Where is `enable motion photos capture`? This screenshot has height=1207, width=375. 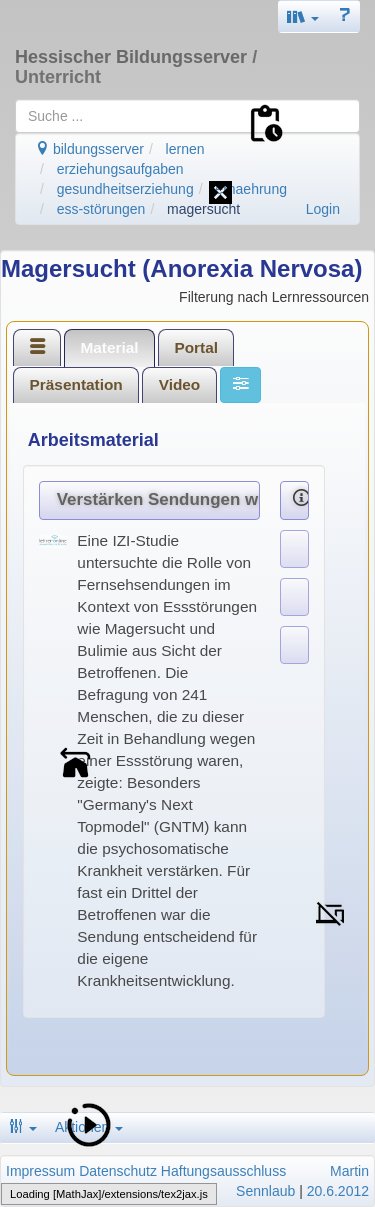
enable motion photos capture is located at coordinates (89, 1125).